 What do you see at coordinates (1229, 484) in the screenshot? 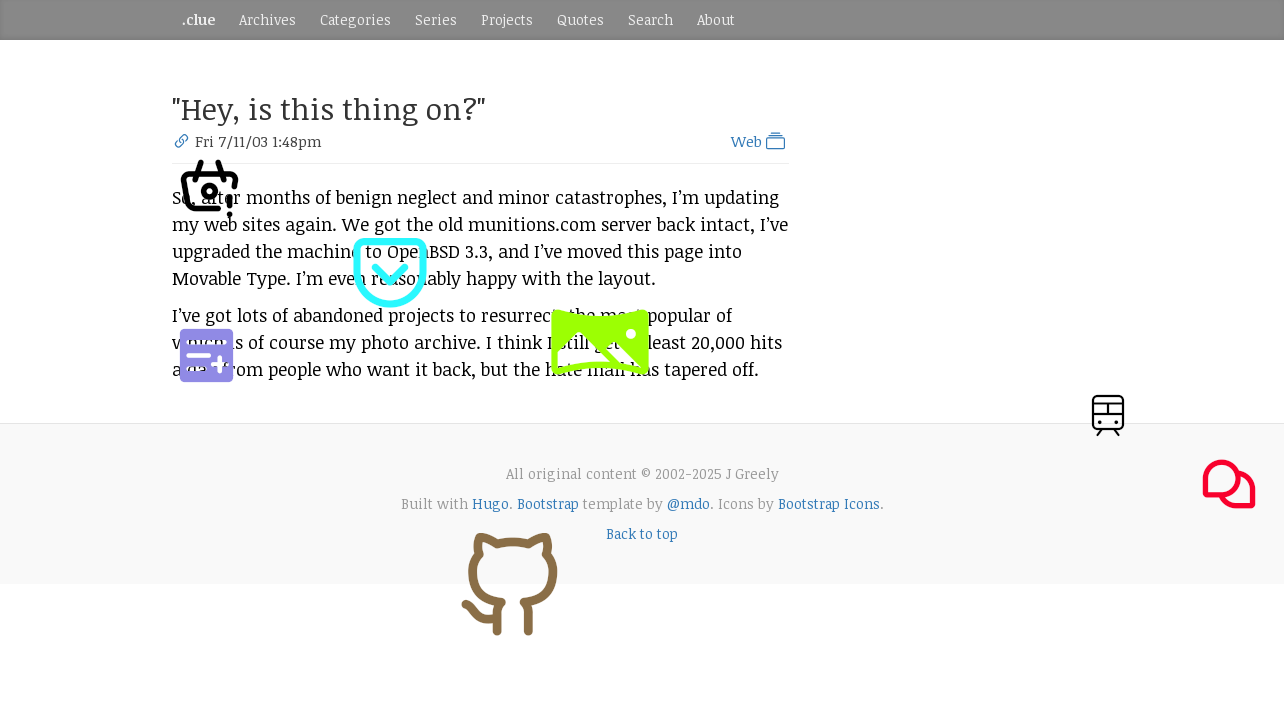
I see `open chat or messaging` at bounding box center [1229, 484].